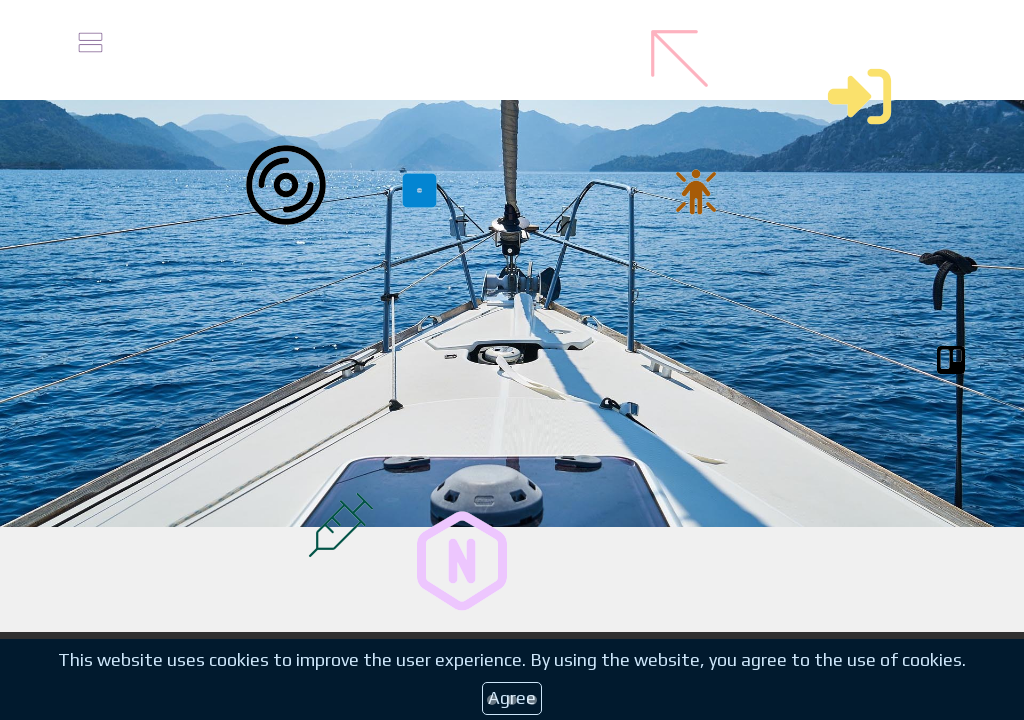 The image size is (1024, 720). Describe the element at coordinates (90, 42) in the screenshot. I see `switch to row layout view` at that location.